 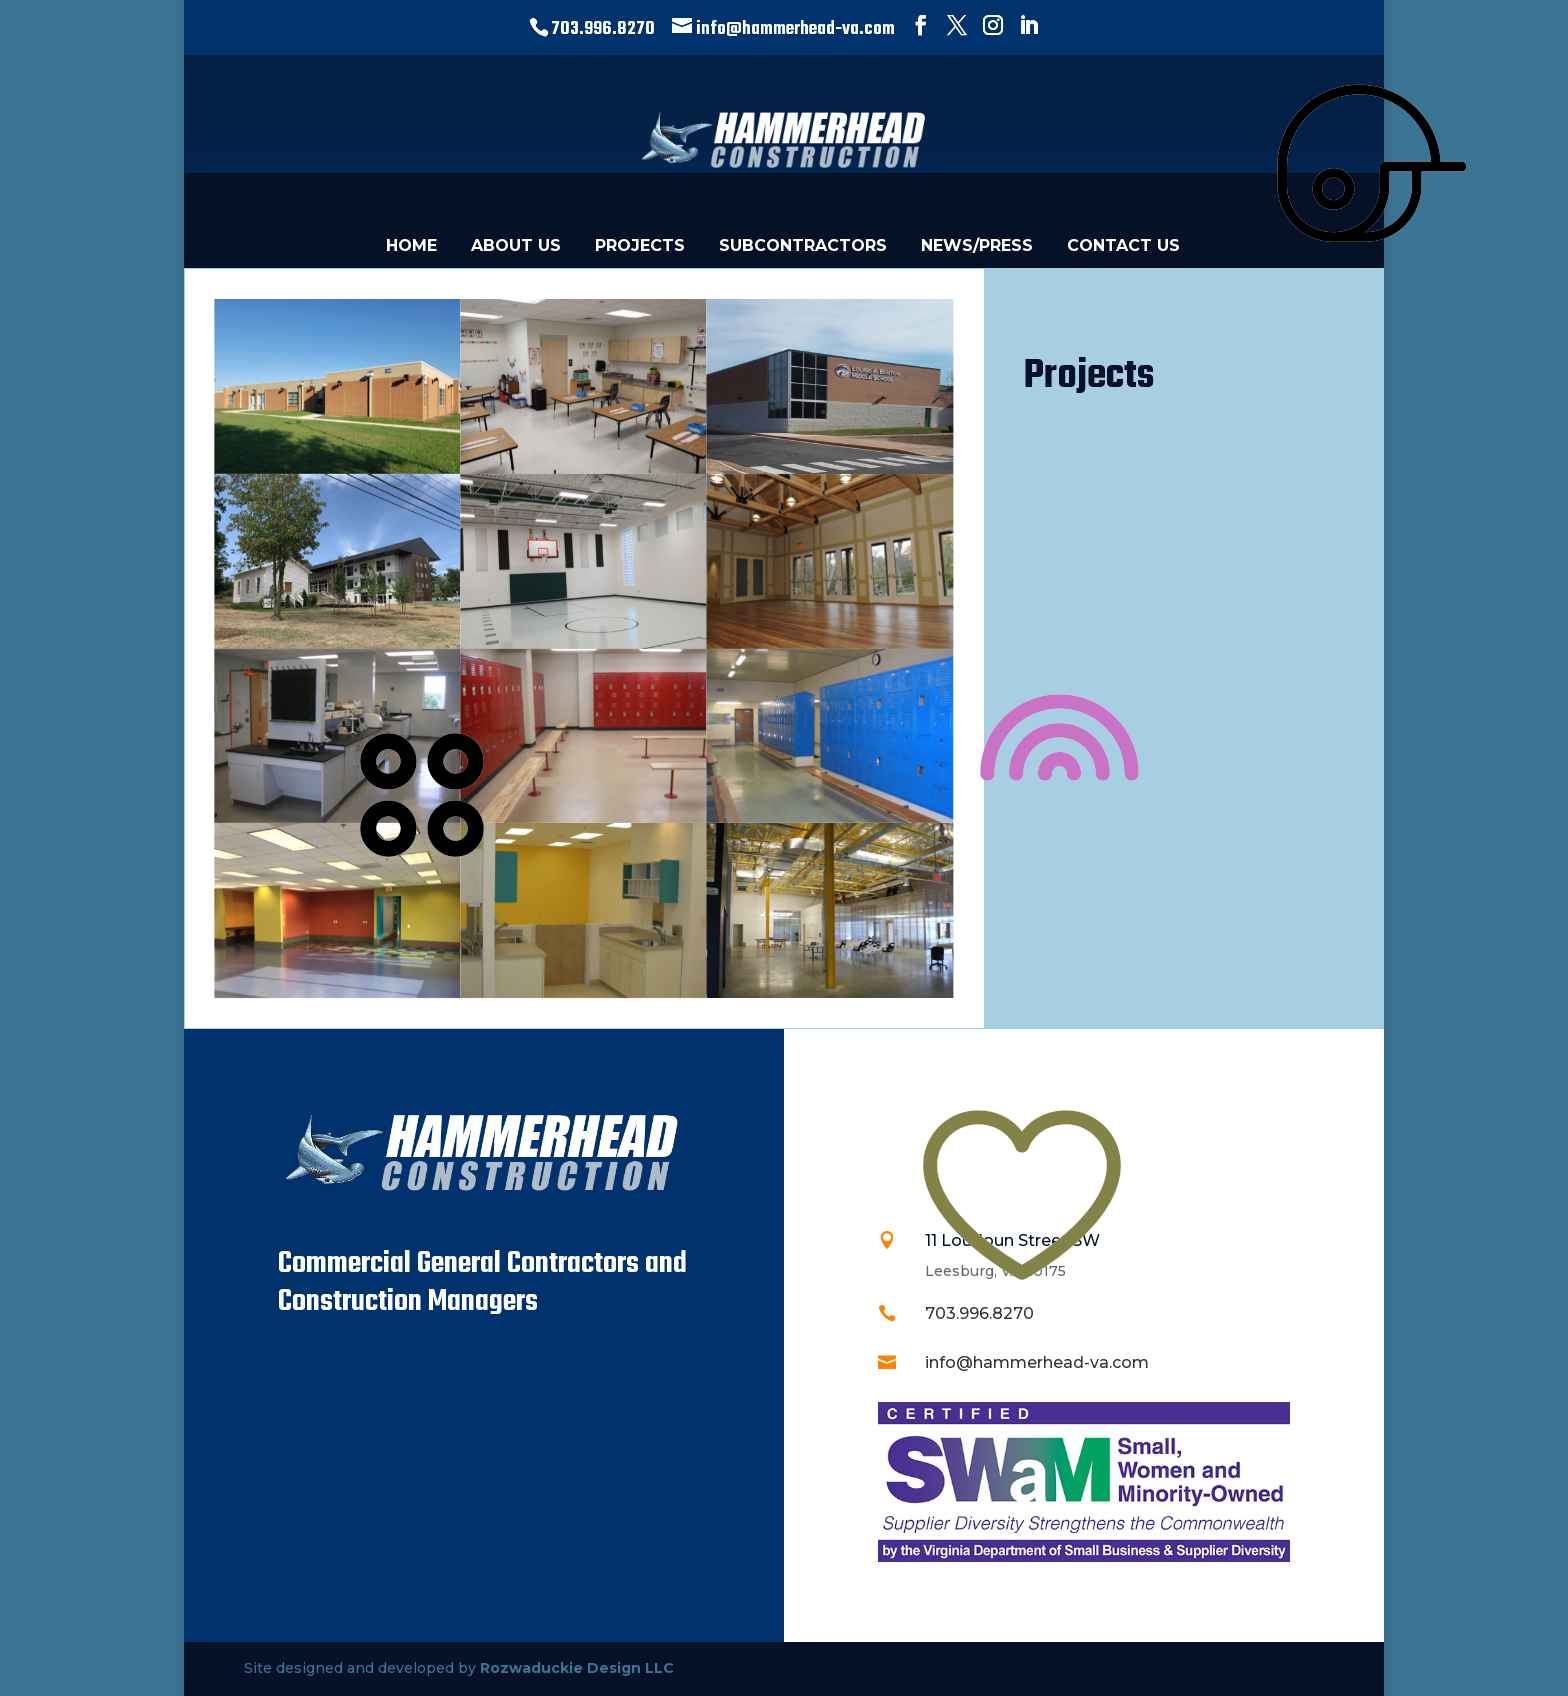 What do you see at coordinates (1022, 1188) in the screenshot?
I see `add to favorites` at bounding box center [1022, 1188].